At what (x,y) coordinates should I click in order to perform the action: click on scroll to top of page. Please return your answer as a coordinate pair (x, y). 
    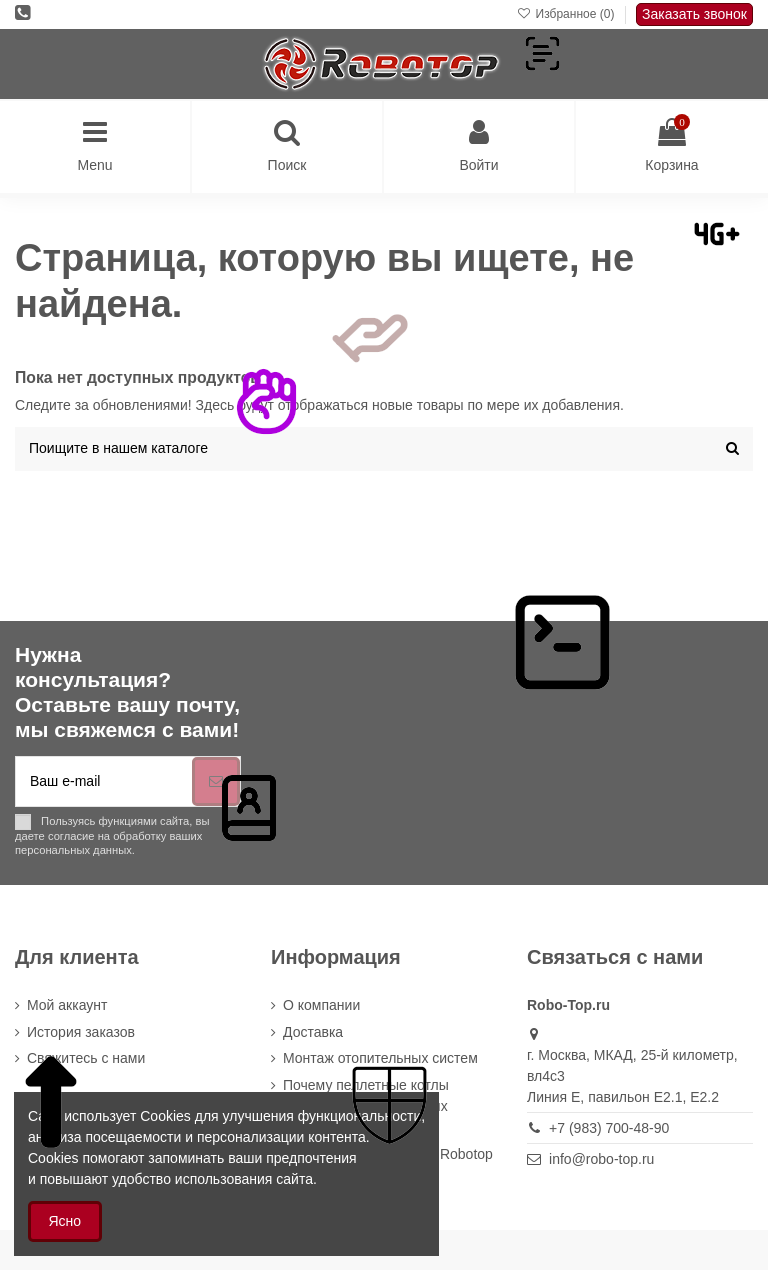
    Looking at the image, I should click on (51, 1102).